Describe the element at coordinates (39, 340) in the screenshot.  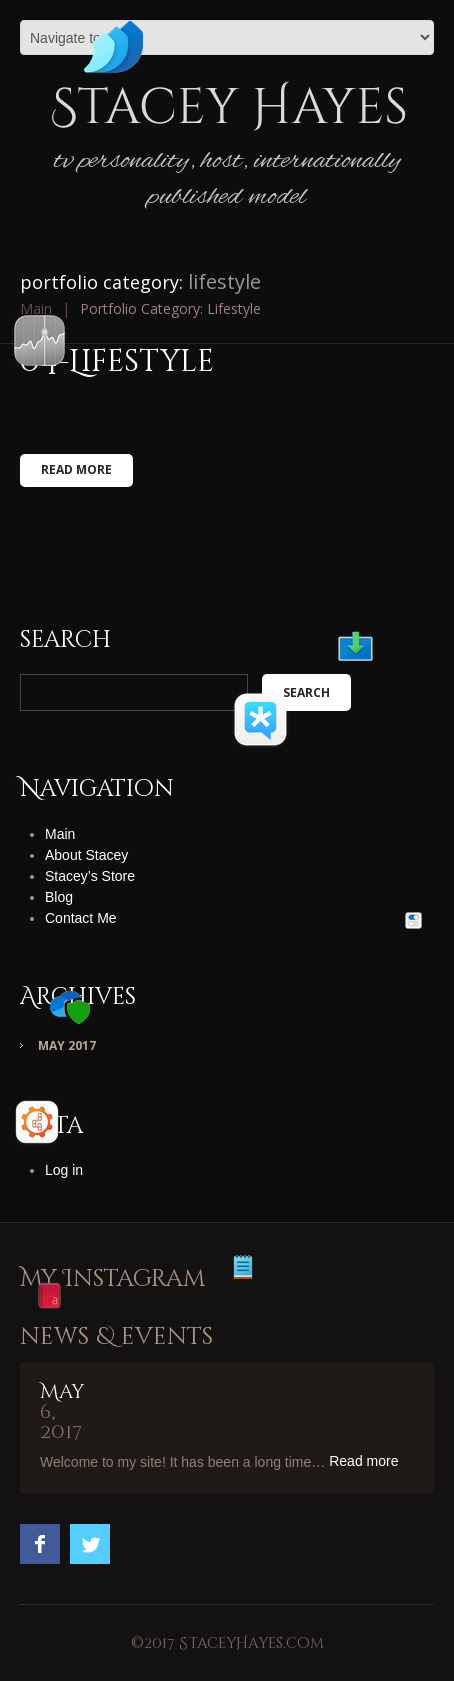
I see `open the stocks app` at that location.